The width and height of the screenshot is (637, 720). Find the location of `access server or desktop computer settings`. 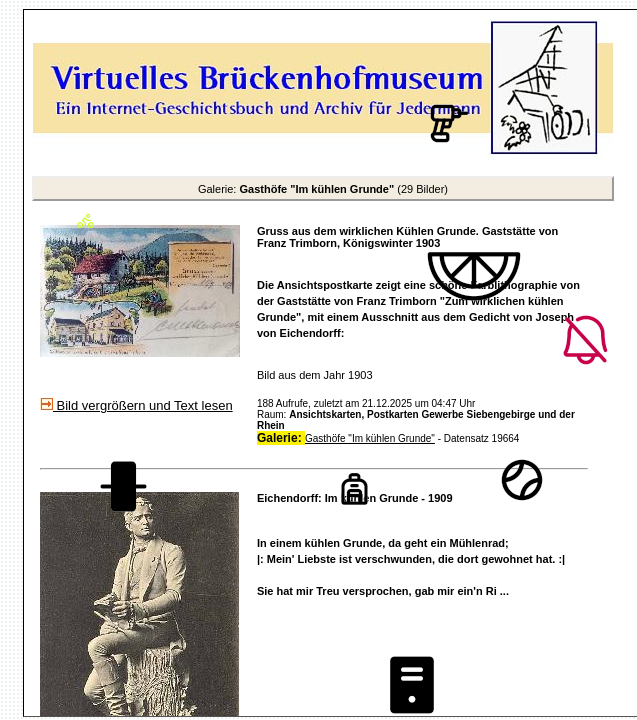

access server or desktop computer settings is located at coordinates (412, 685).